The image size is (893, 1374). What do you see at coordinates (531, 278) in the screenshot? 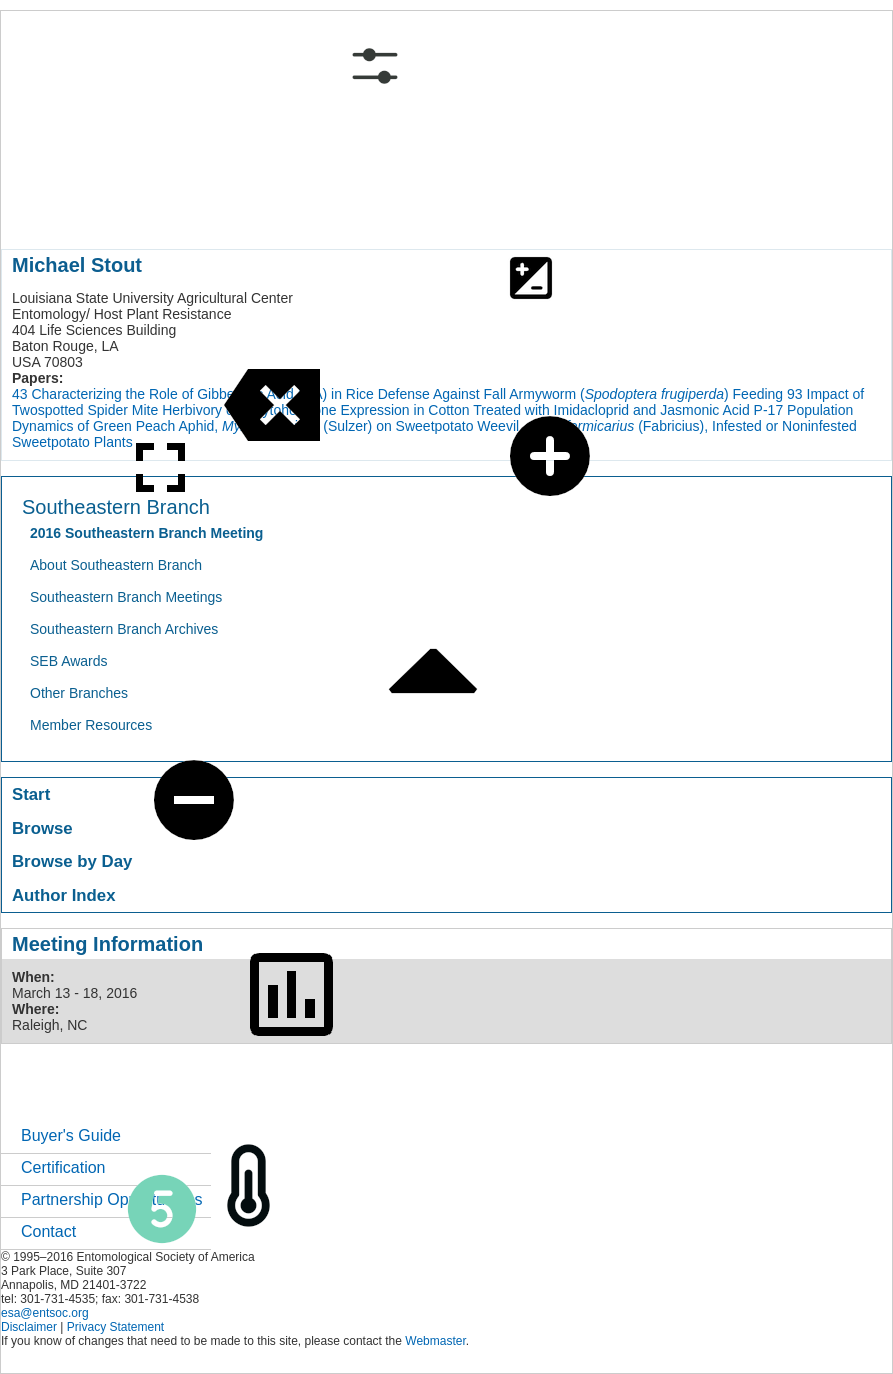
I see `adjust camera ISO sensitivity settings` at bounding box center [531, 278].